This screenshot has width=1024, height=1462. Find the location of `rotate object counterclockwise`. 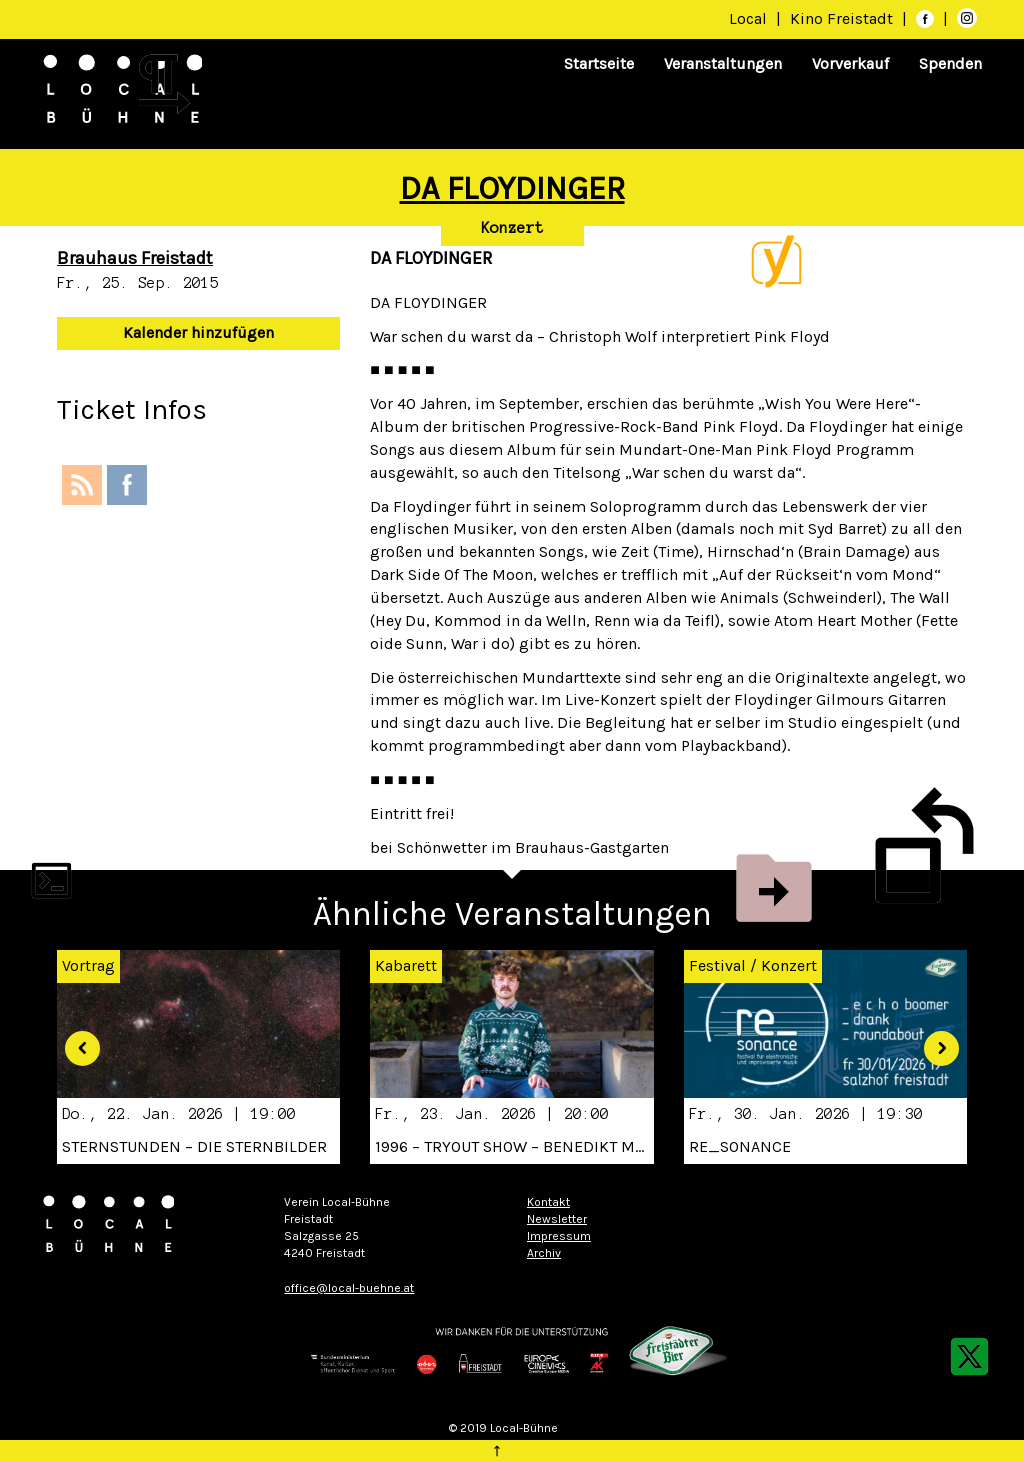

rotate object counterclockwise is located at coordinates (924, 848).